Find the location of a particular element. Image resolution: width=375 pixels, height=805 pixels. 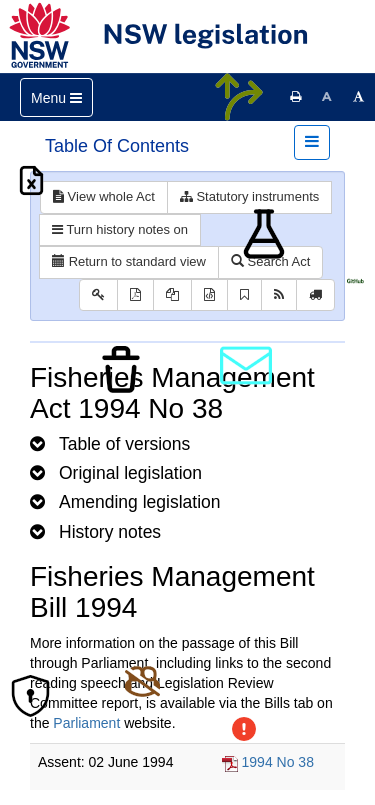

remove or delete a file is located at coordinates (31, 180).